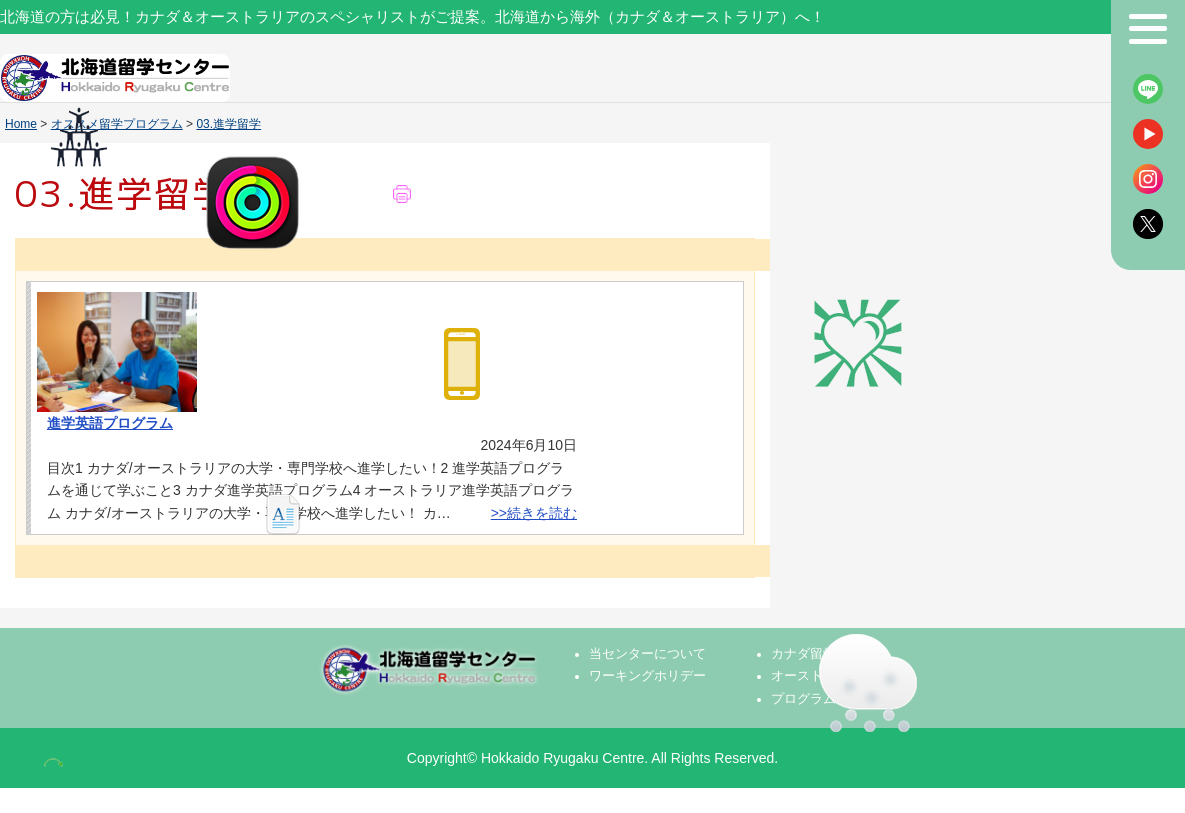 The image size is (1185, 813). Describe the element at coordinates (53, 762) in the screenshot. I see `redo the last undone action` at that location.